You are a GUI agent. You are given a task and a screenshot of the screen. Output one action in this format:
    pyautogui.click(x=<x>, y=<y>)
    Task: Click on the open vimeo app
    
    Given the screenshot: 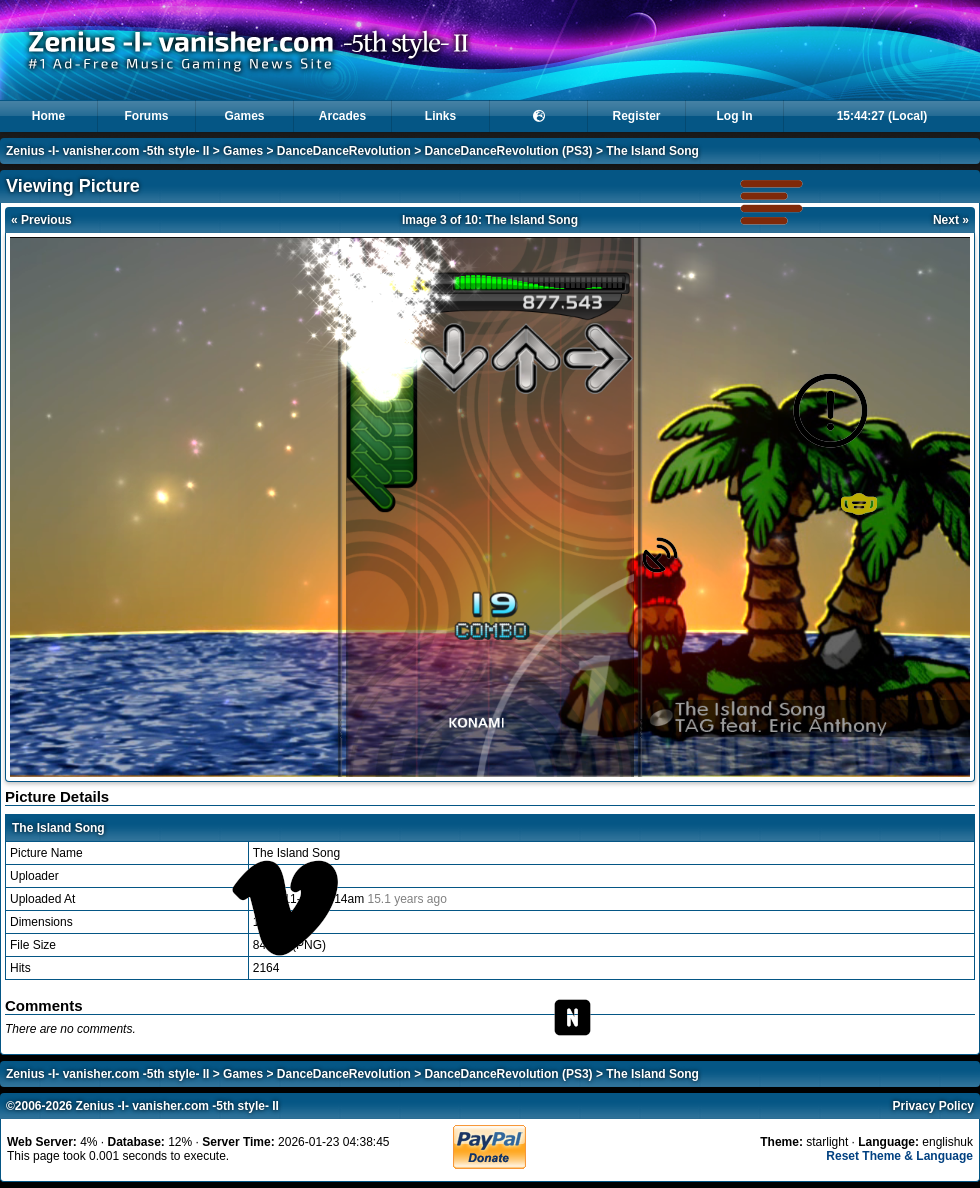 What is the action you would take?
    pyautogui.click(x=285, y=908)
    